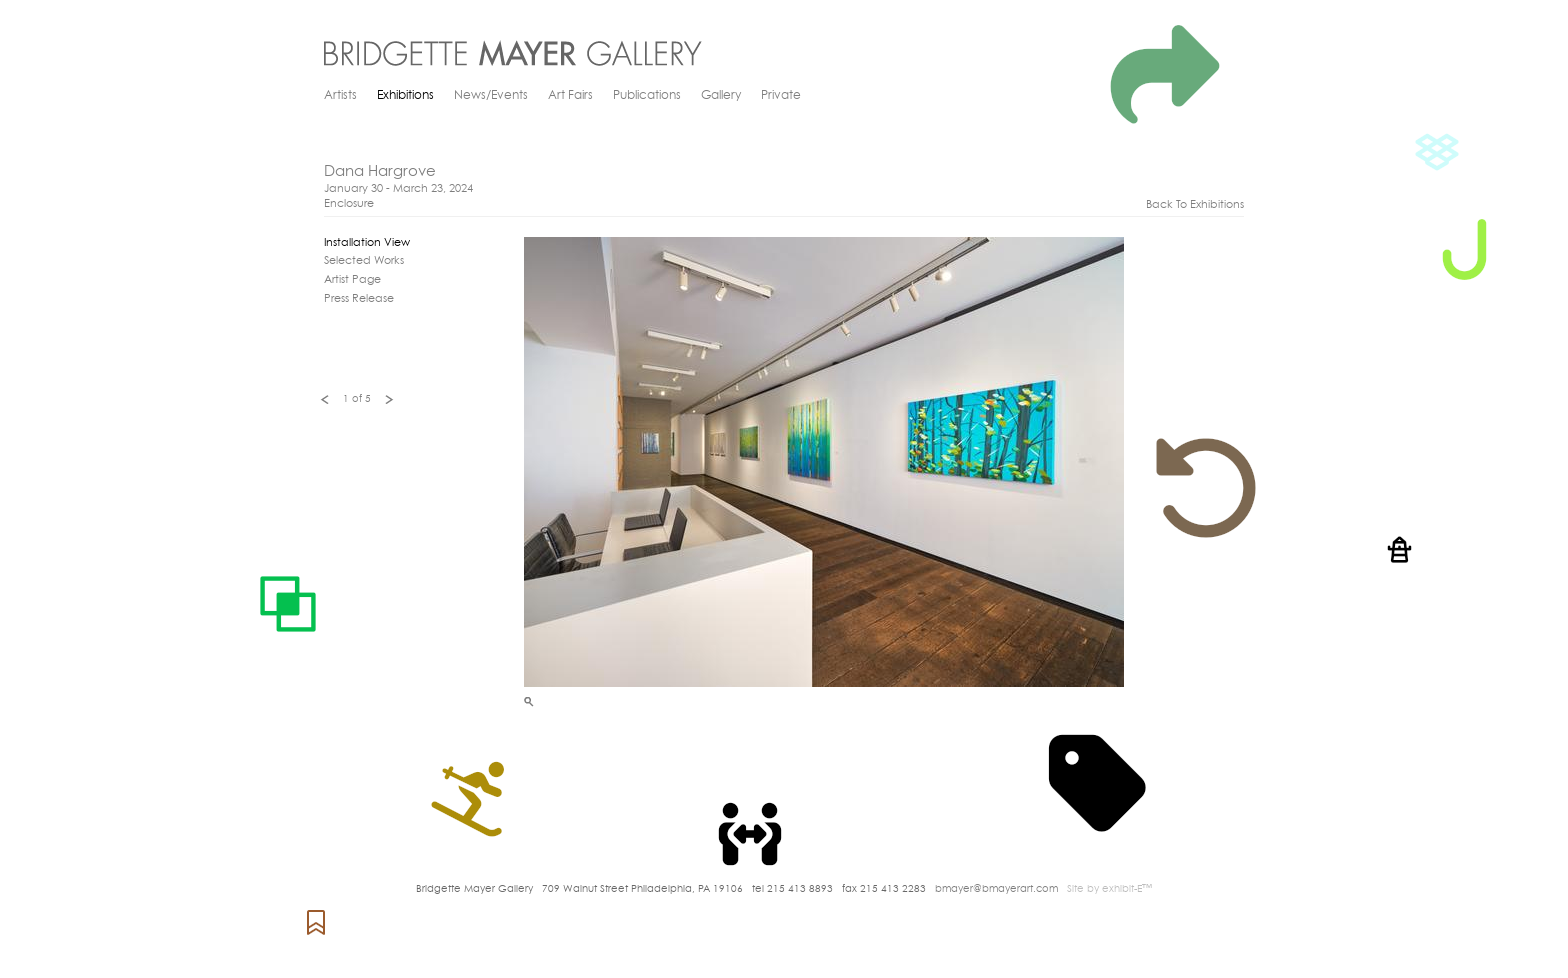  I want to click on filter or browse skiing activities, so click(471, 797).